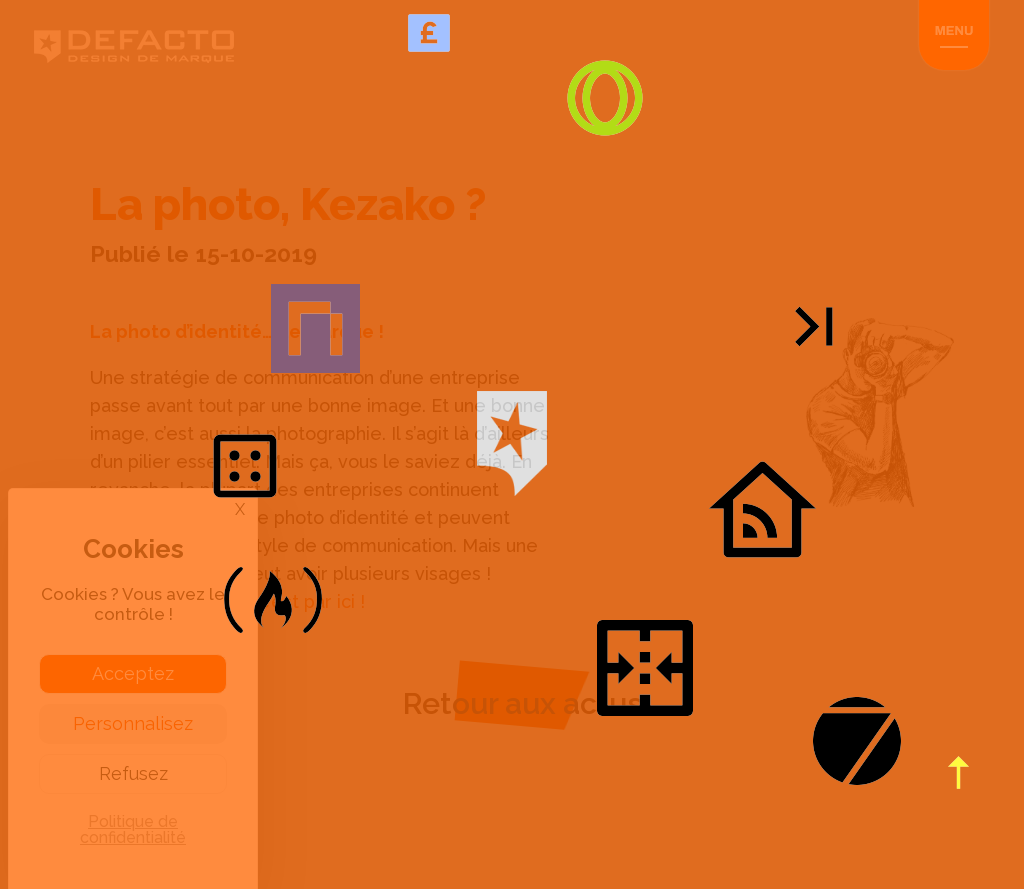 Image resolution: width=1024 pixels, height=889 pixels. I want to click on access British pound currency settings, so click(429, 33).